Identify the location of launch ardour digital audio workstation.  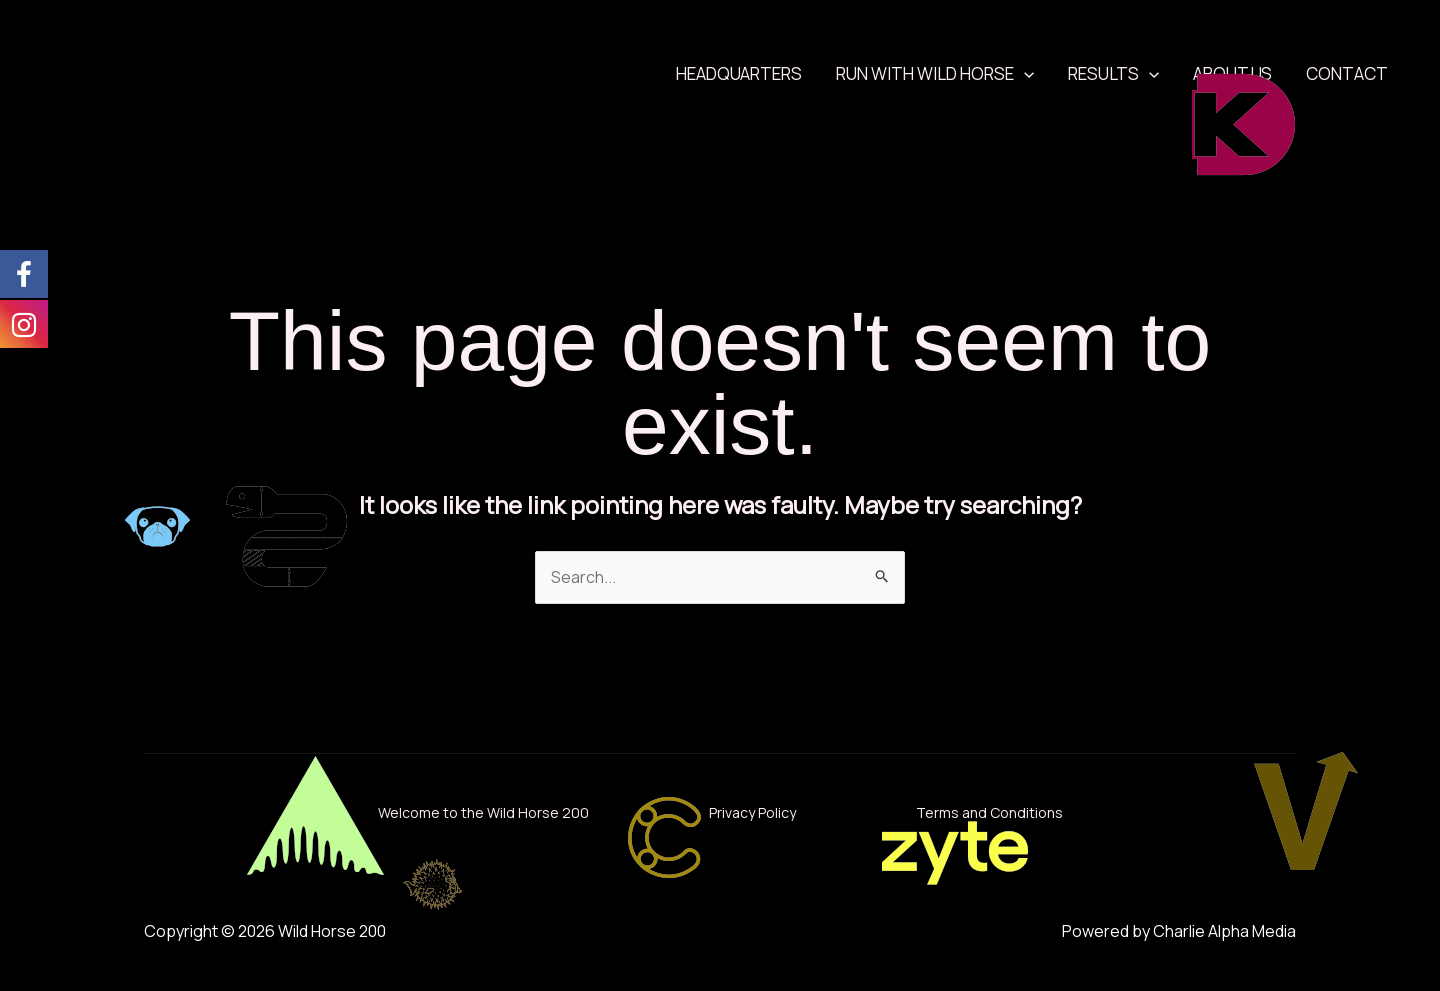
(315, 815).